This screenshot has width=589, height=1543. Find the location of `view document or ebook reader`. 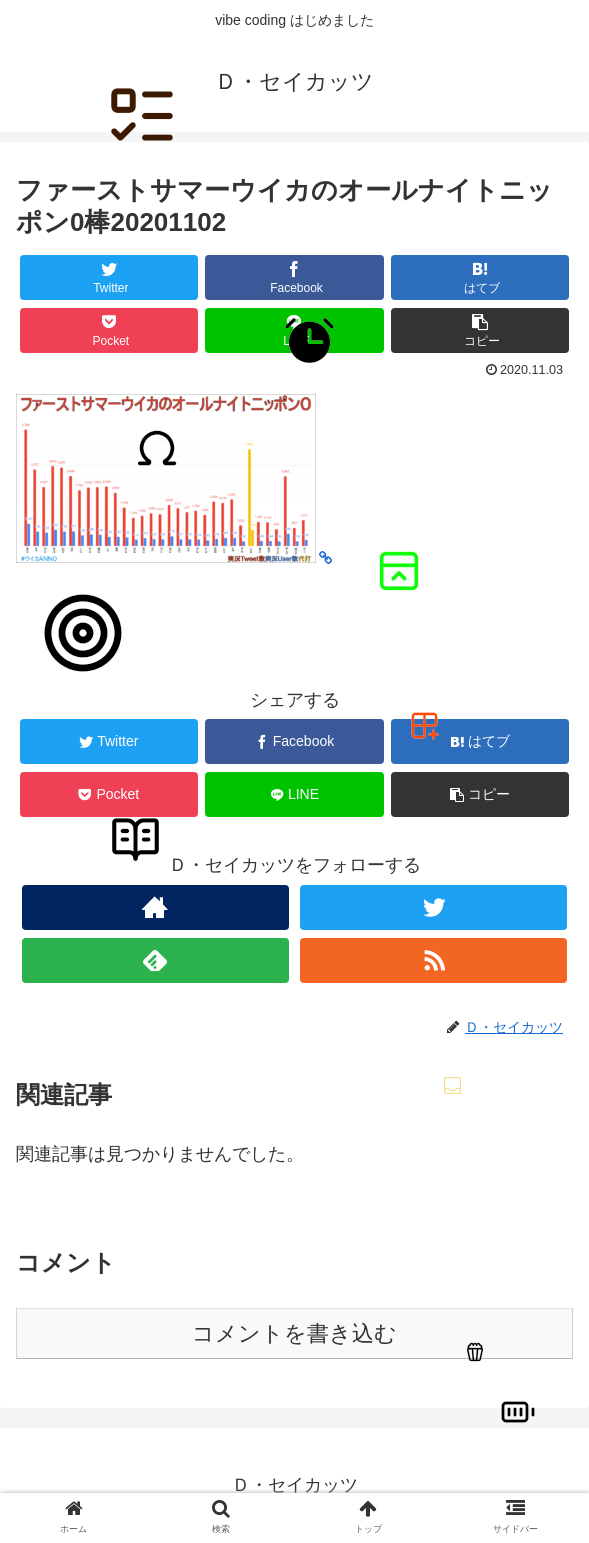

view document or ebook reader is located at coordinates (135, 839).